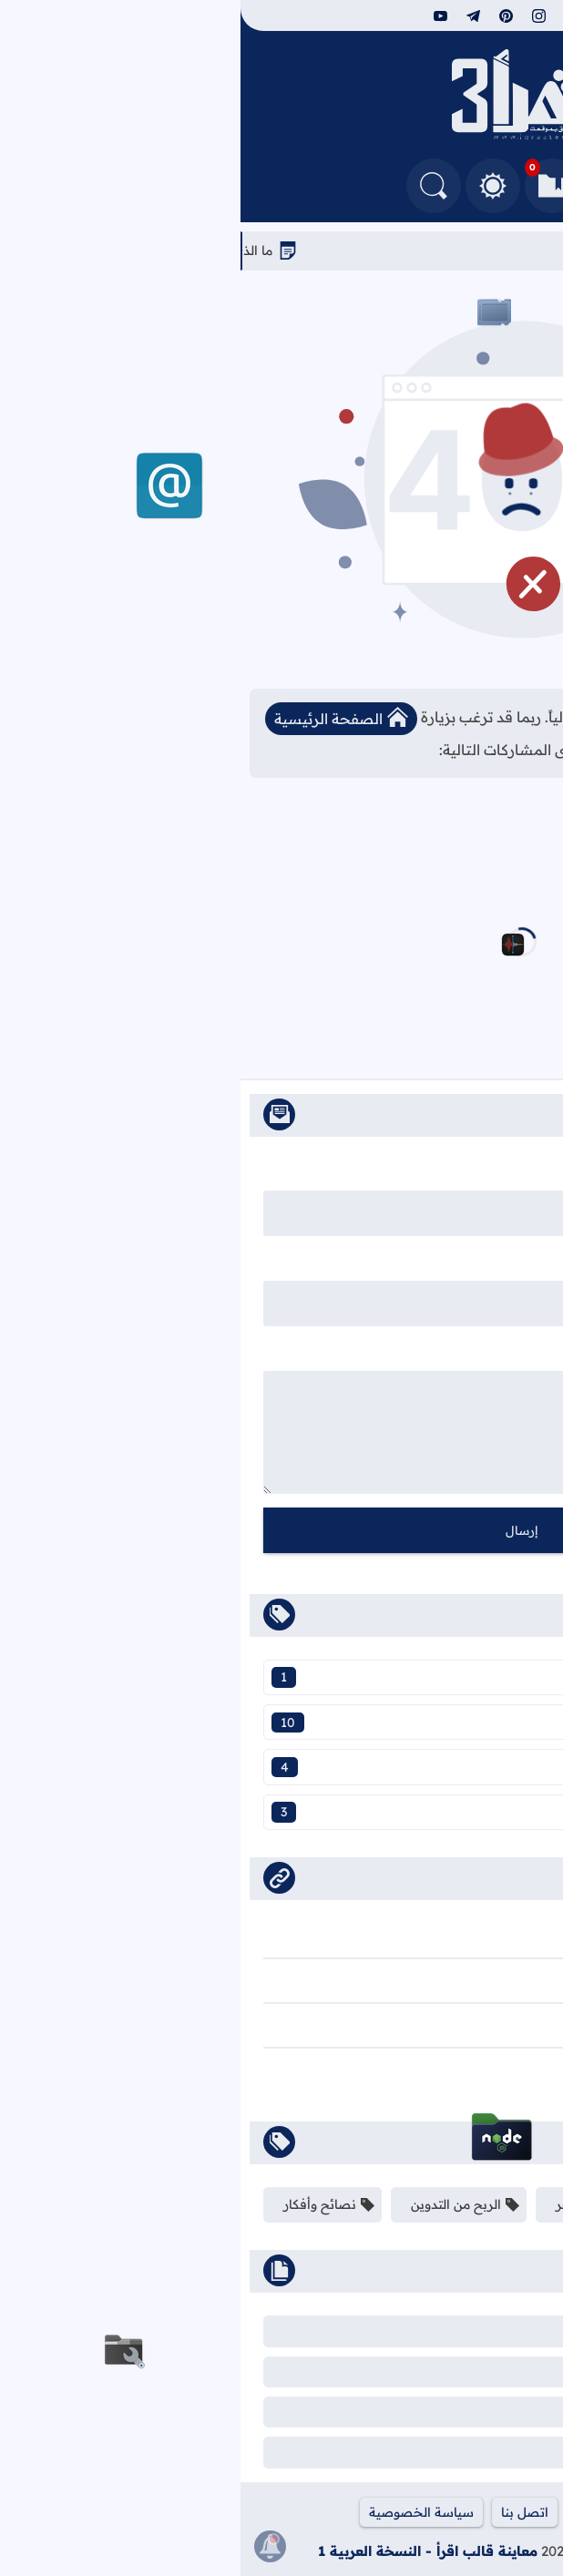 Image resolution: width=563 pixels, height=2576 pixels. Describe the element at coordinates (494, 312) in the screenshot. I see `save the current file or document` at that location.